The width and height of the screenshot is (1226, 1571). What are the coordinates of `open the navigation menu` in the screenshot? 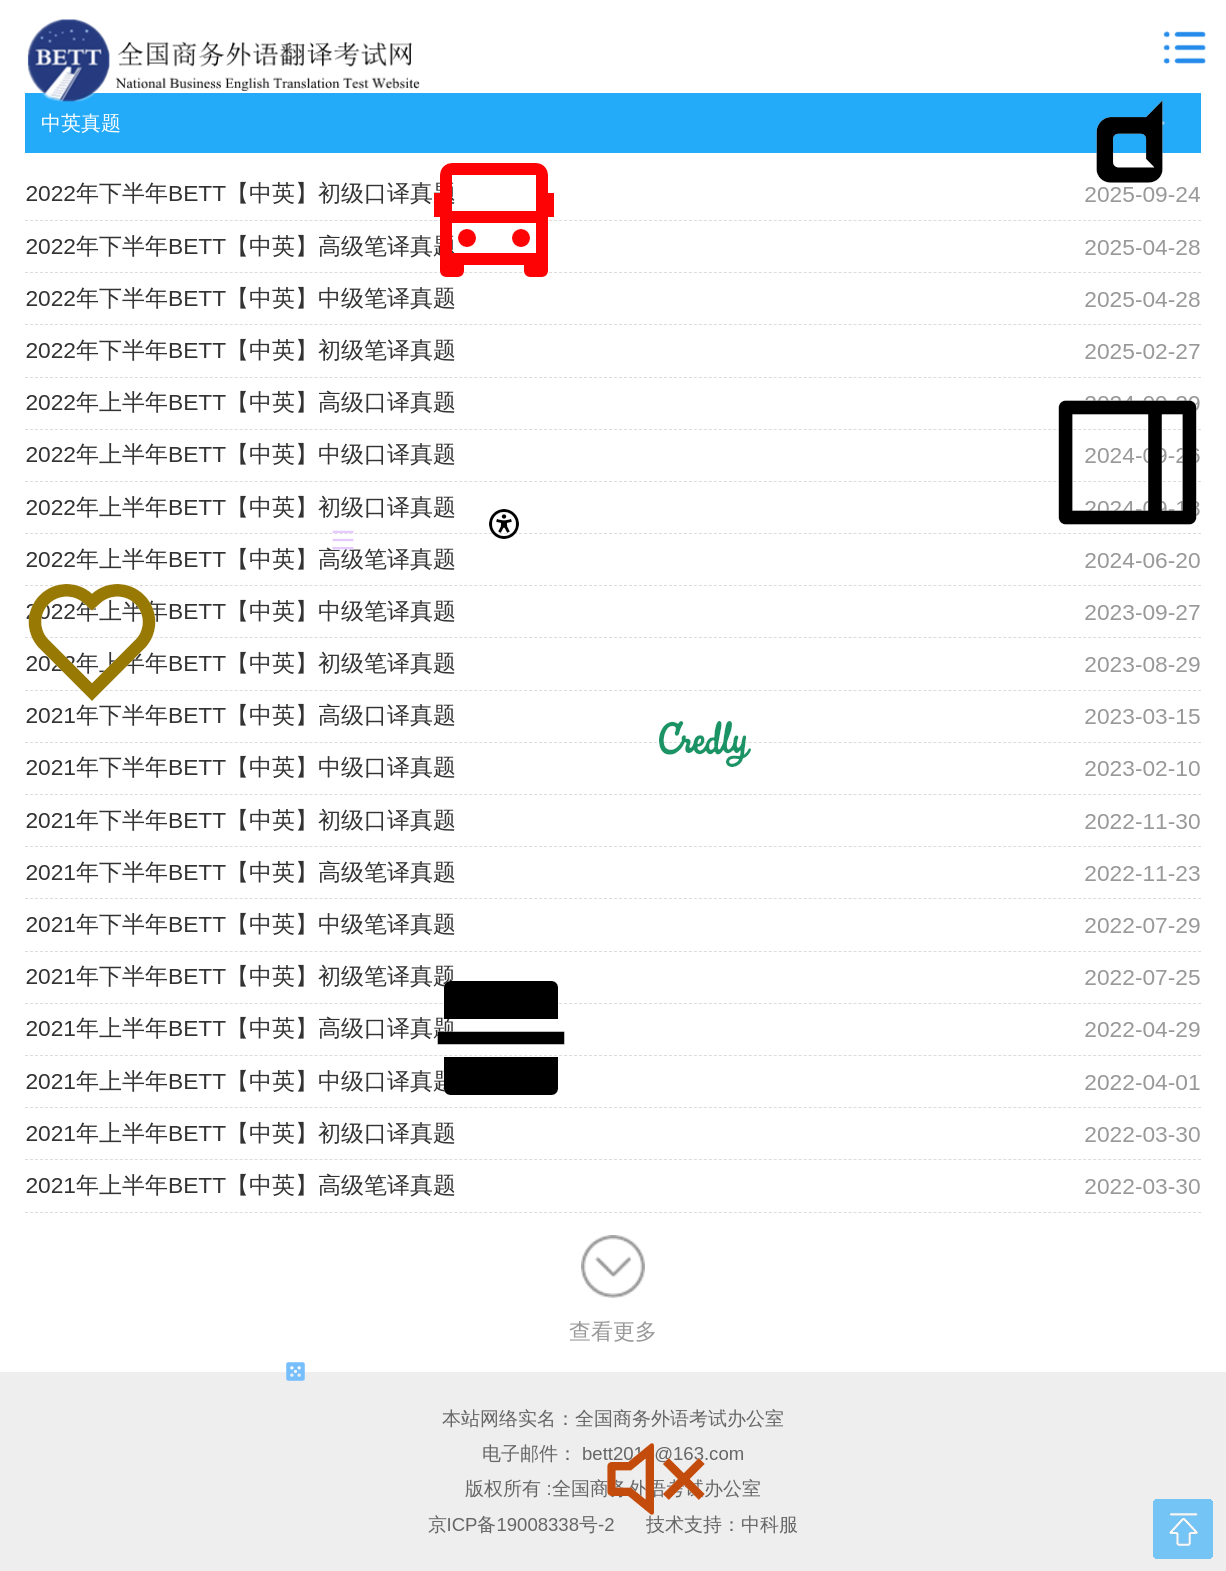 It's located at (343, 540).